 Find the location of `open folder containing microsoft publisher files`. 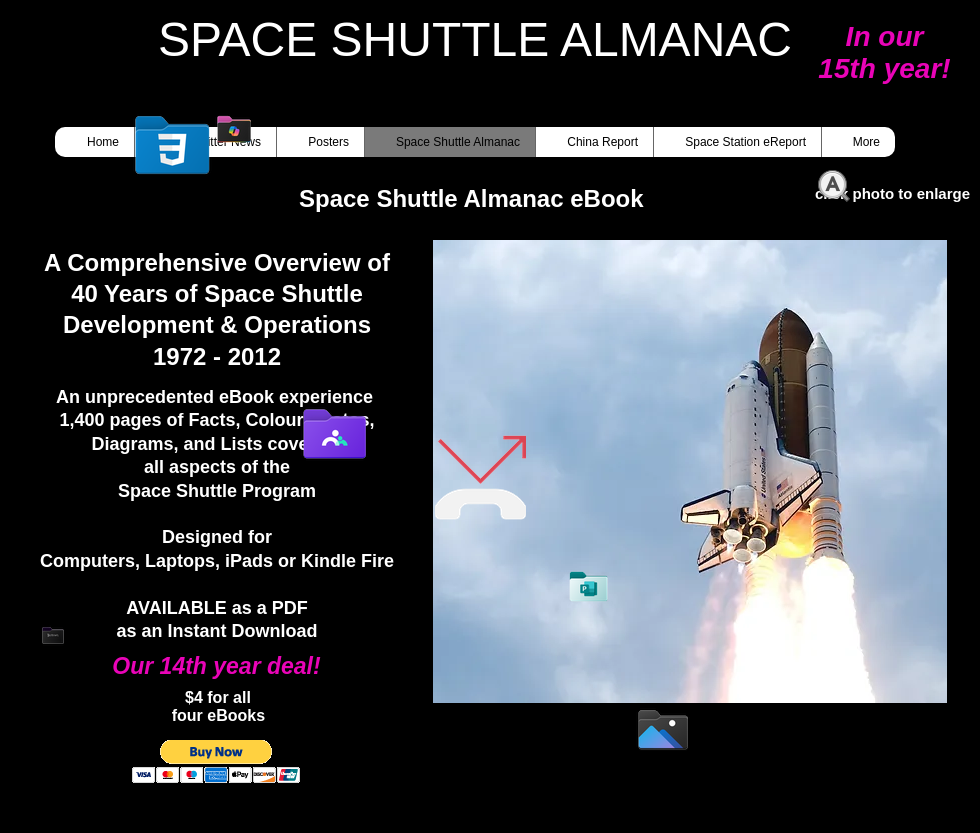

open folder containing microsoft publisher files is located at coordinates (588, 587).